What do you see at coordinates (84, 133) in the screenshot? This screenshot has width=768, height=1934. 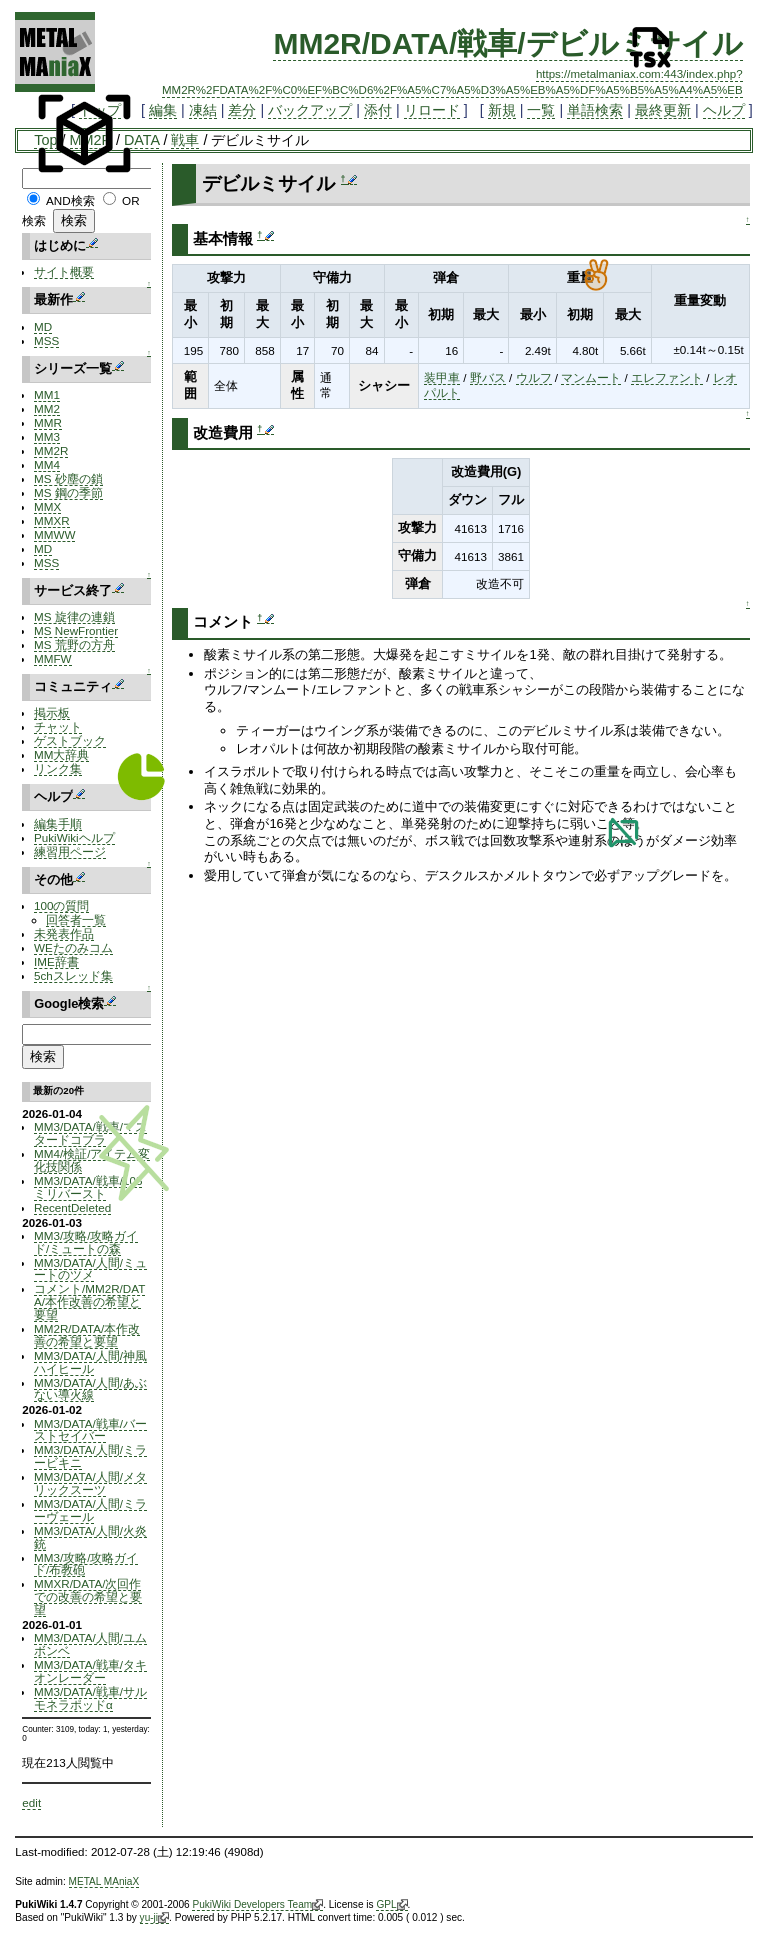 I see `scan or capture a 3D object` at bounding box center [84, 133].